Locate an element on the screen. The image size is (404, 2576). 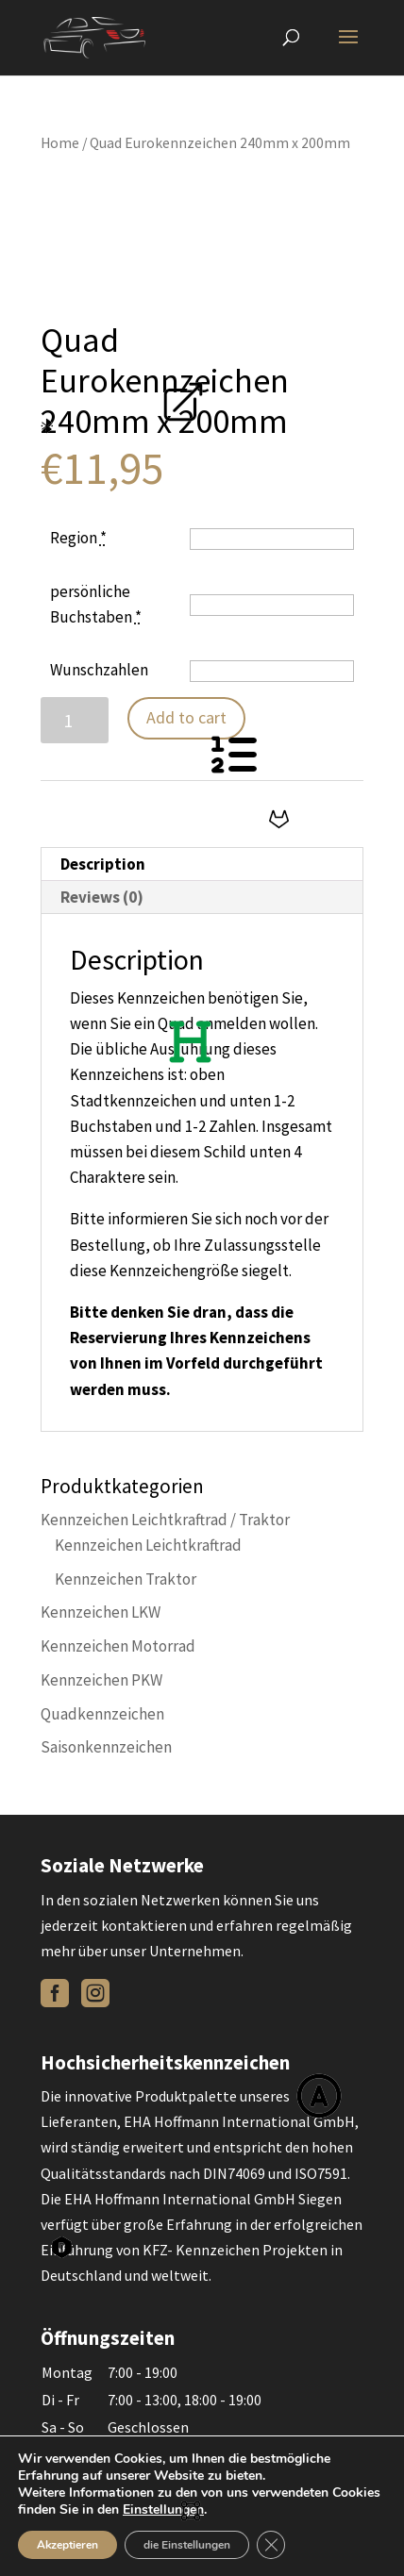
xbox controller A button indicator is located at coordinates (319, 2096).